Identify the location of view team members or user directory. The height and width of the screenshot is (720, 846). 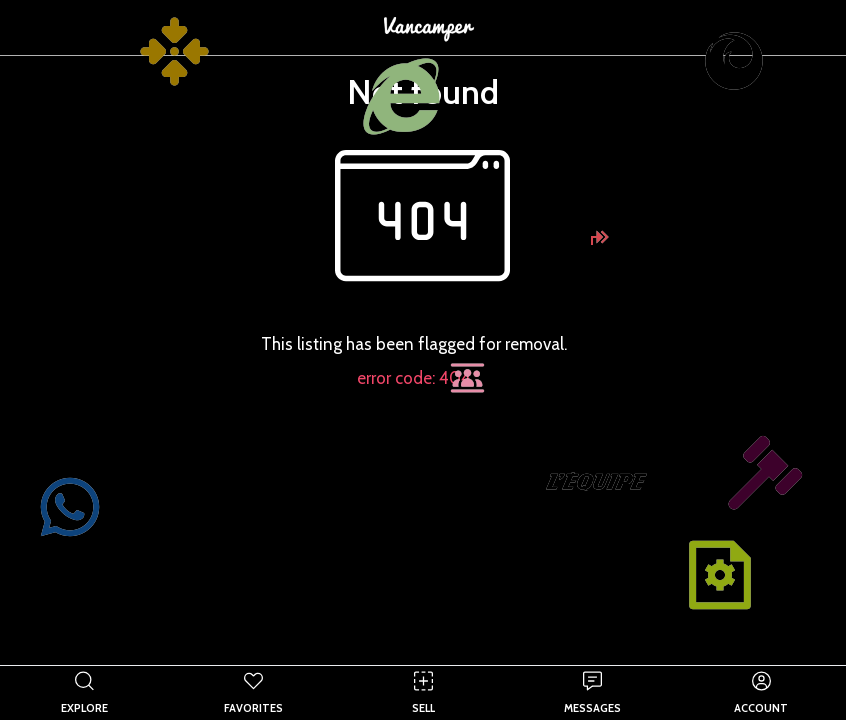
(467, 377).